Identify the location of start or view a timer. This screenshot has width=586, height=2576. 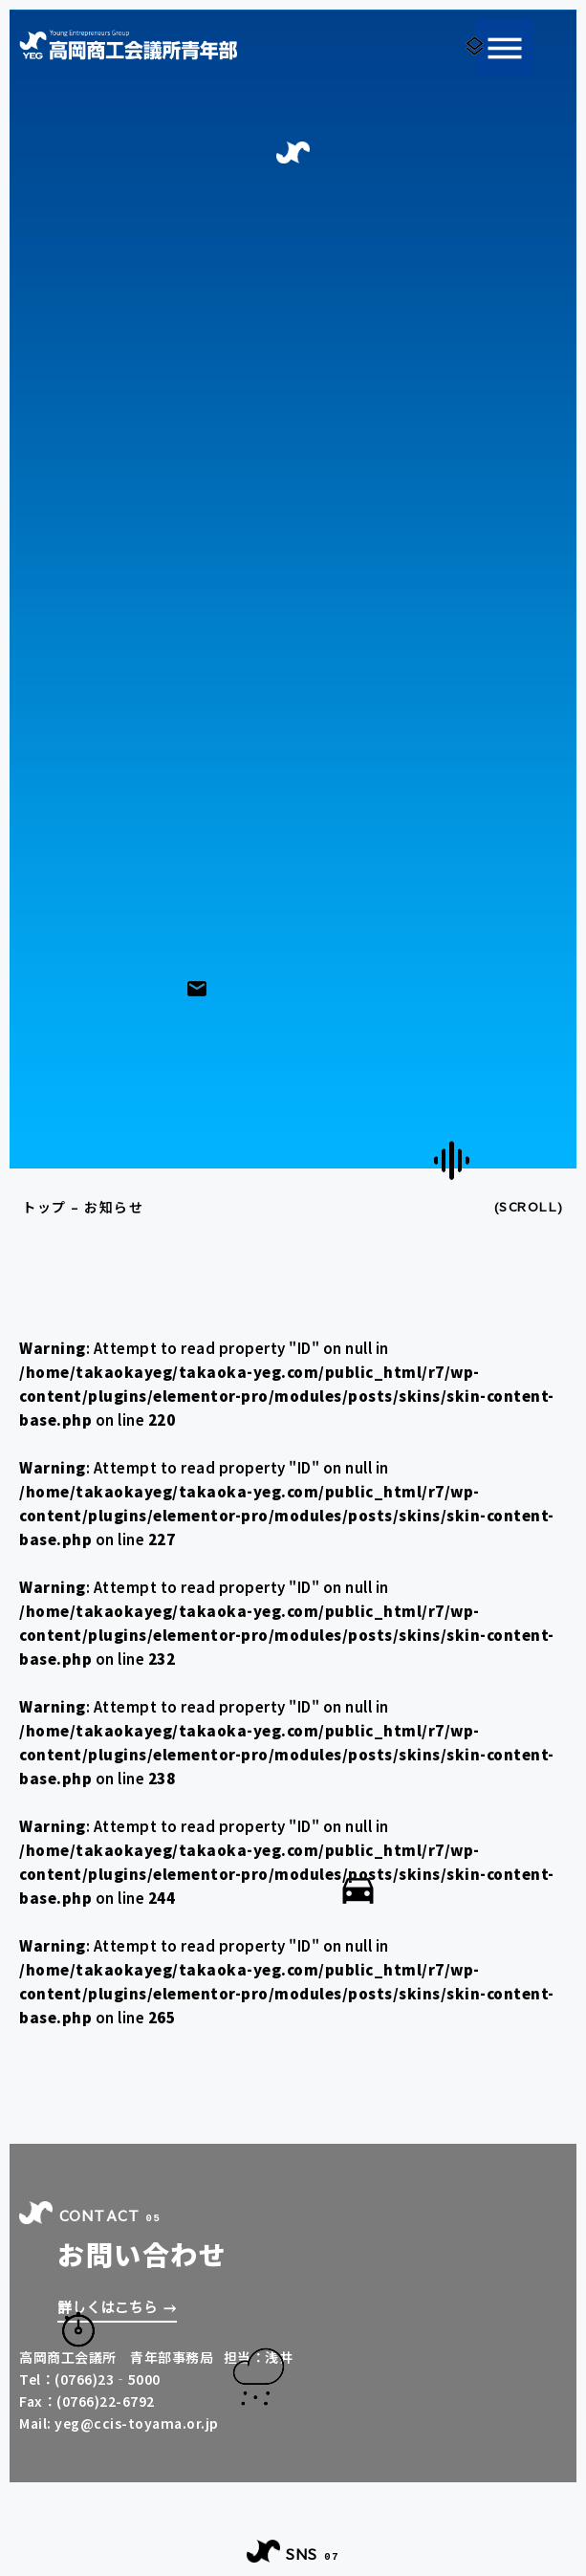
(78, 2329).